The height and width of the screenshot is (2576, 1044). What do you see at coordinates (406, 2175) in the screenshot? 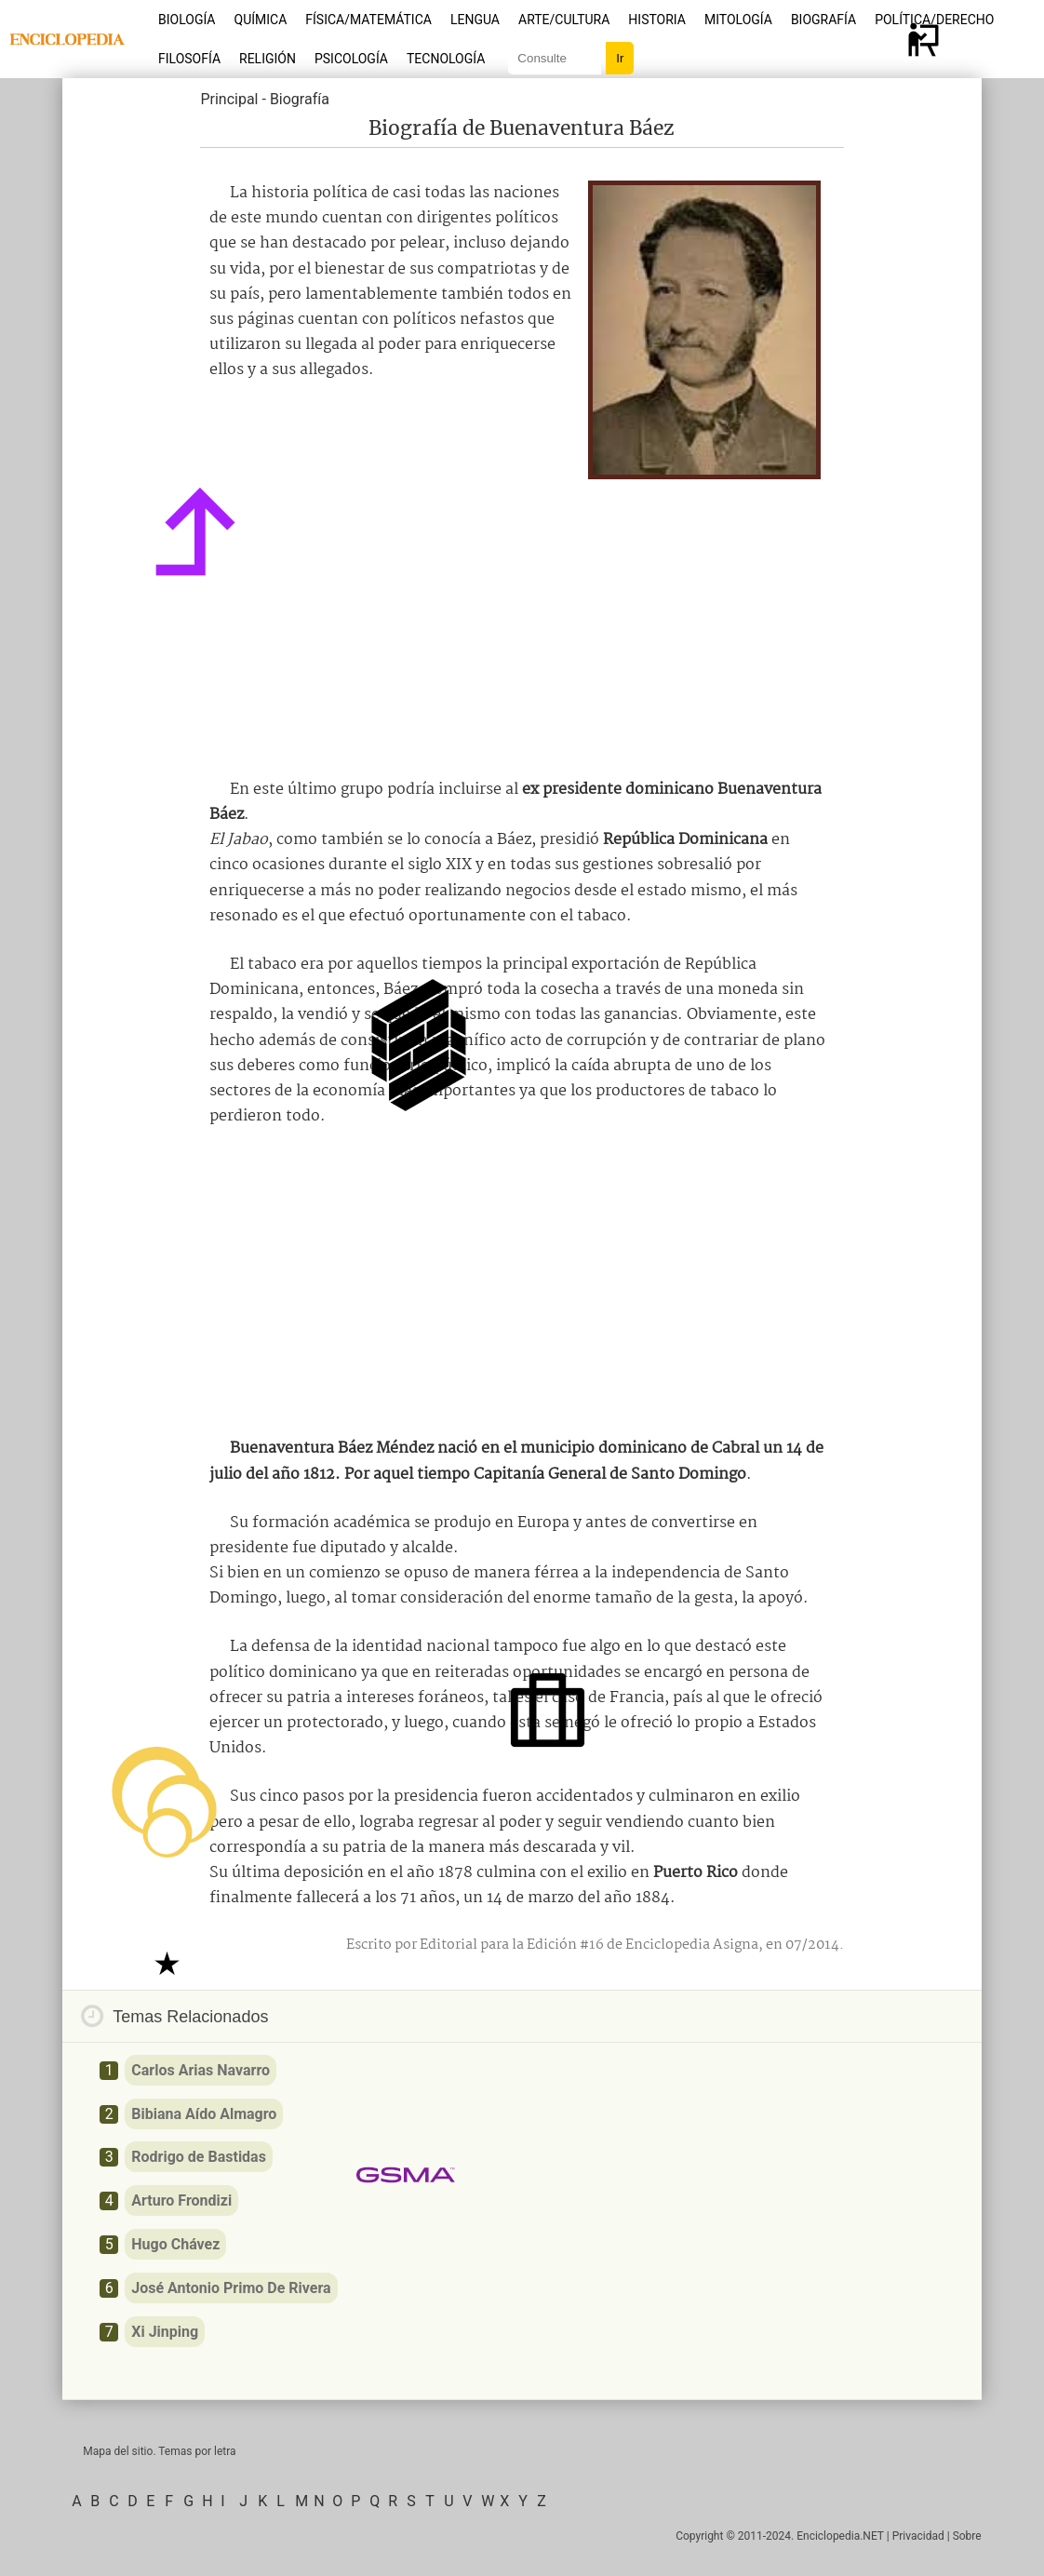
I see `GSMA organization logo` at bounding box center [406, 2175].